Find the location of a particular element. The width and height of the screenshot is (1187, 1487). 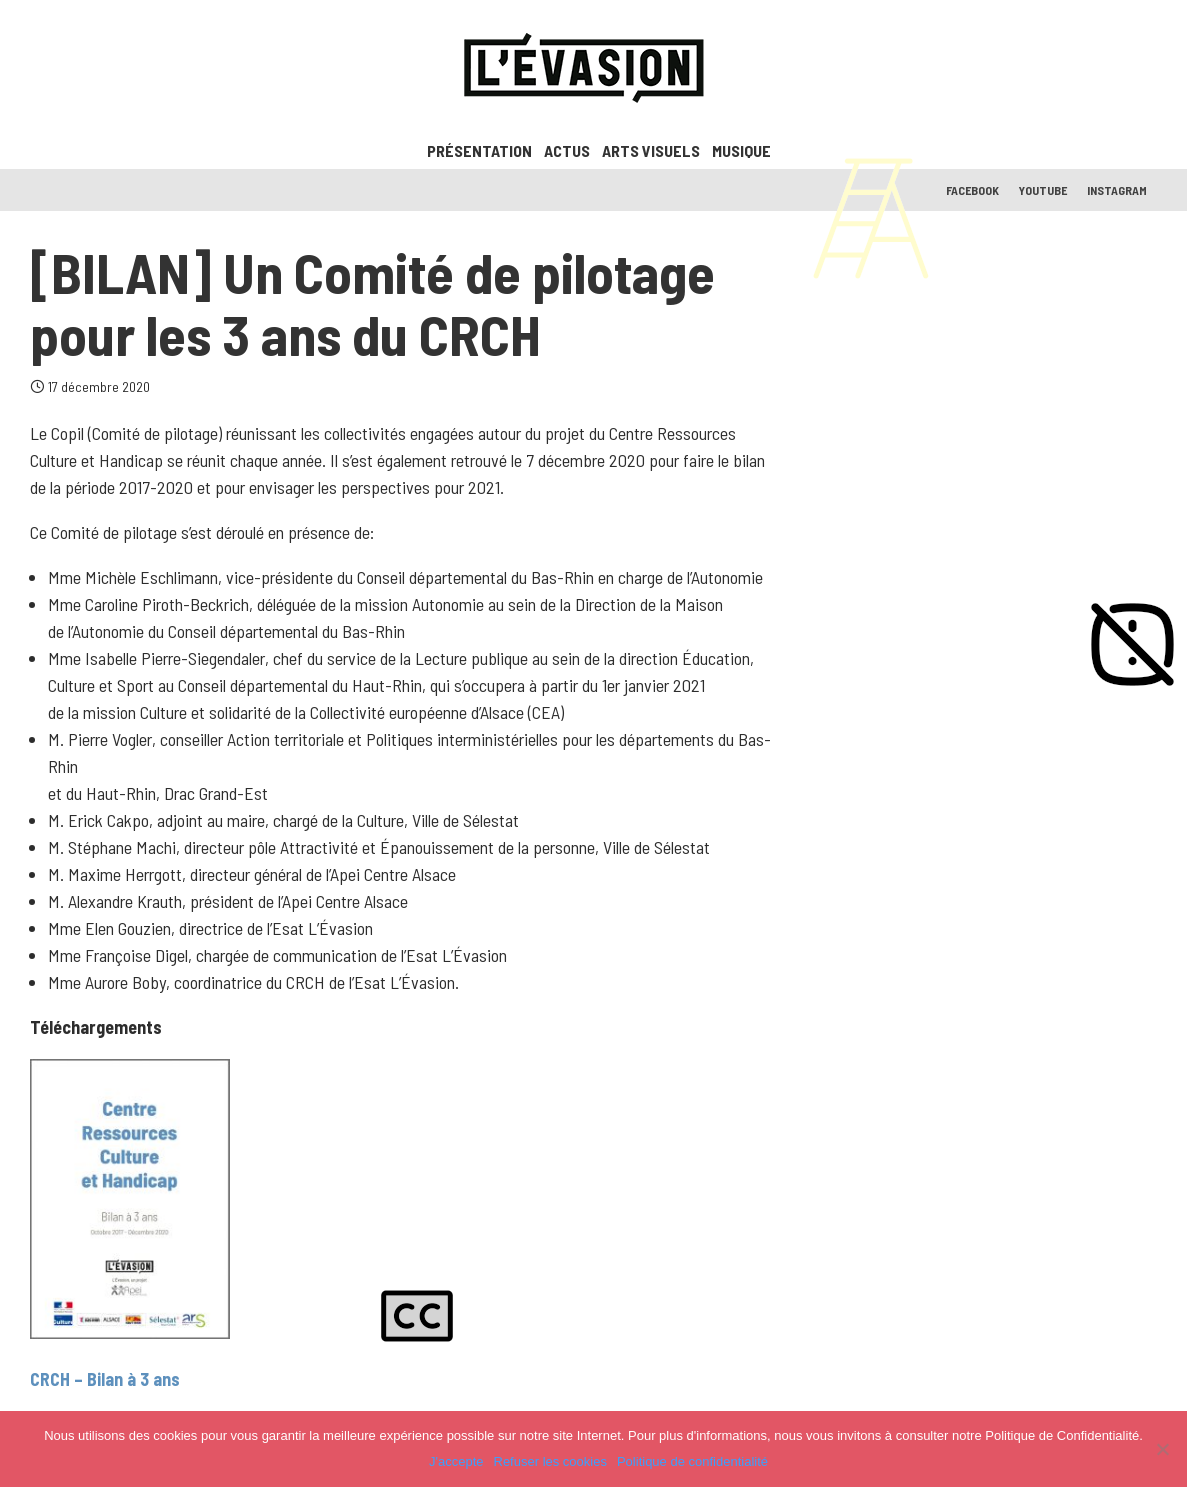

access tools or equipment section is located at coordinates (873, 218).